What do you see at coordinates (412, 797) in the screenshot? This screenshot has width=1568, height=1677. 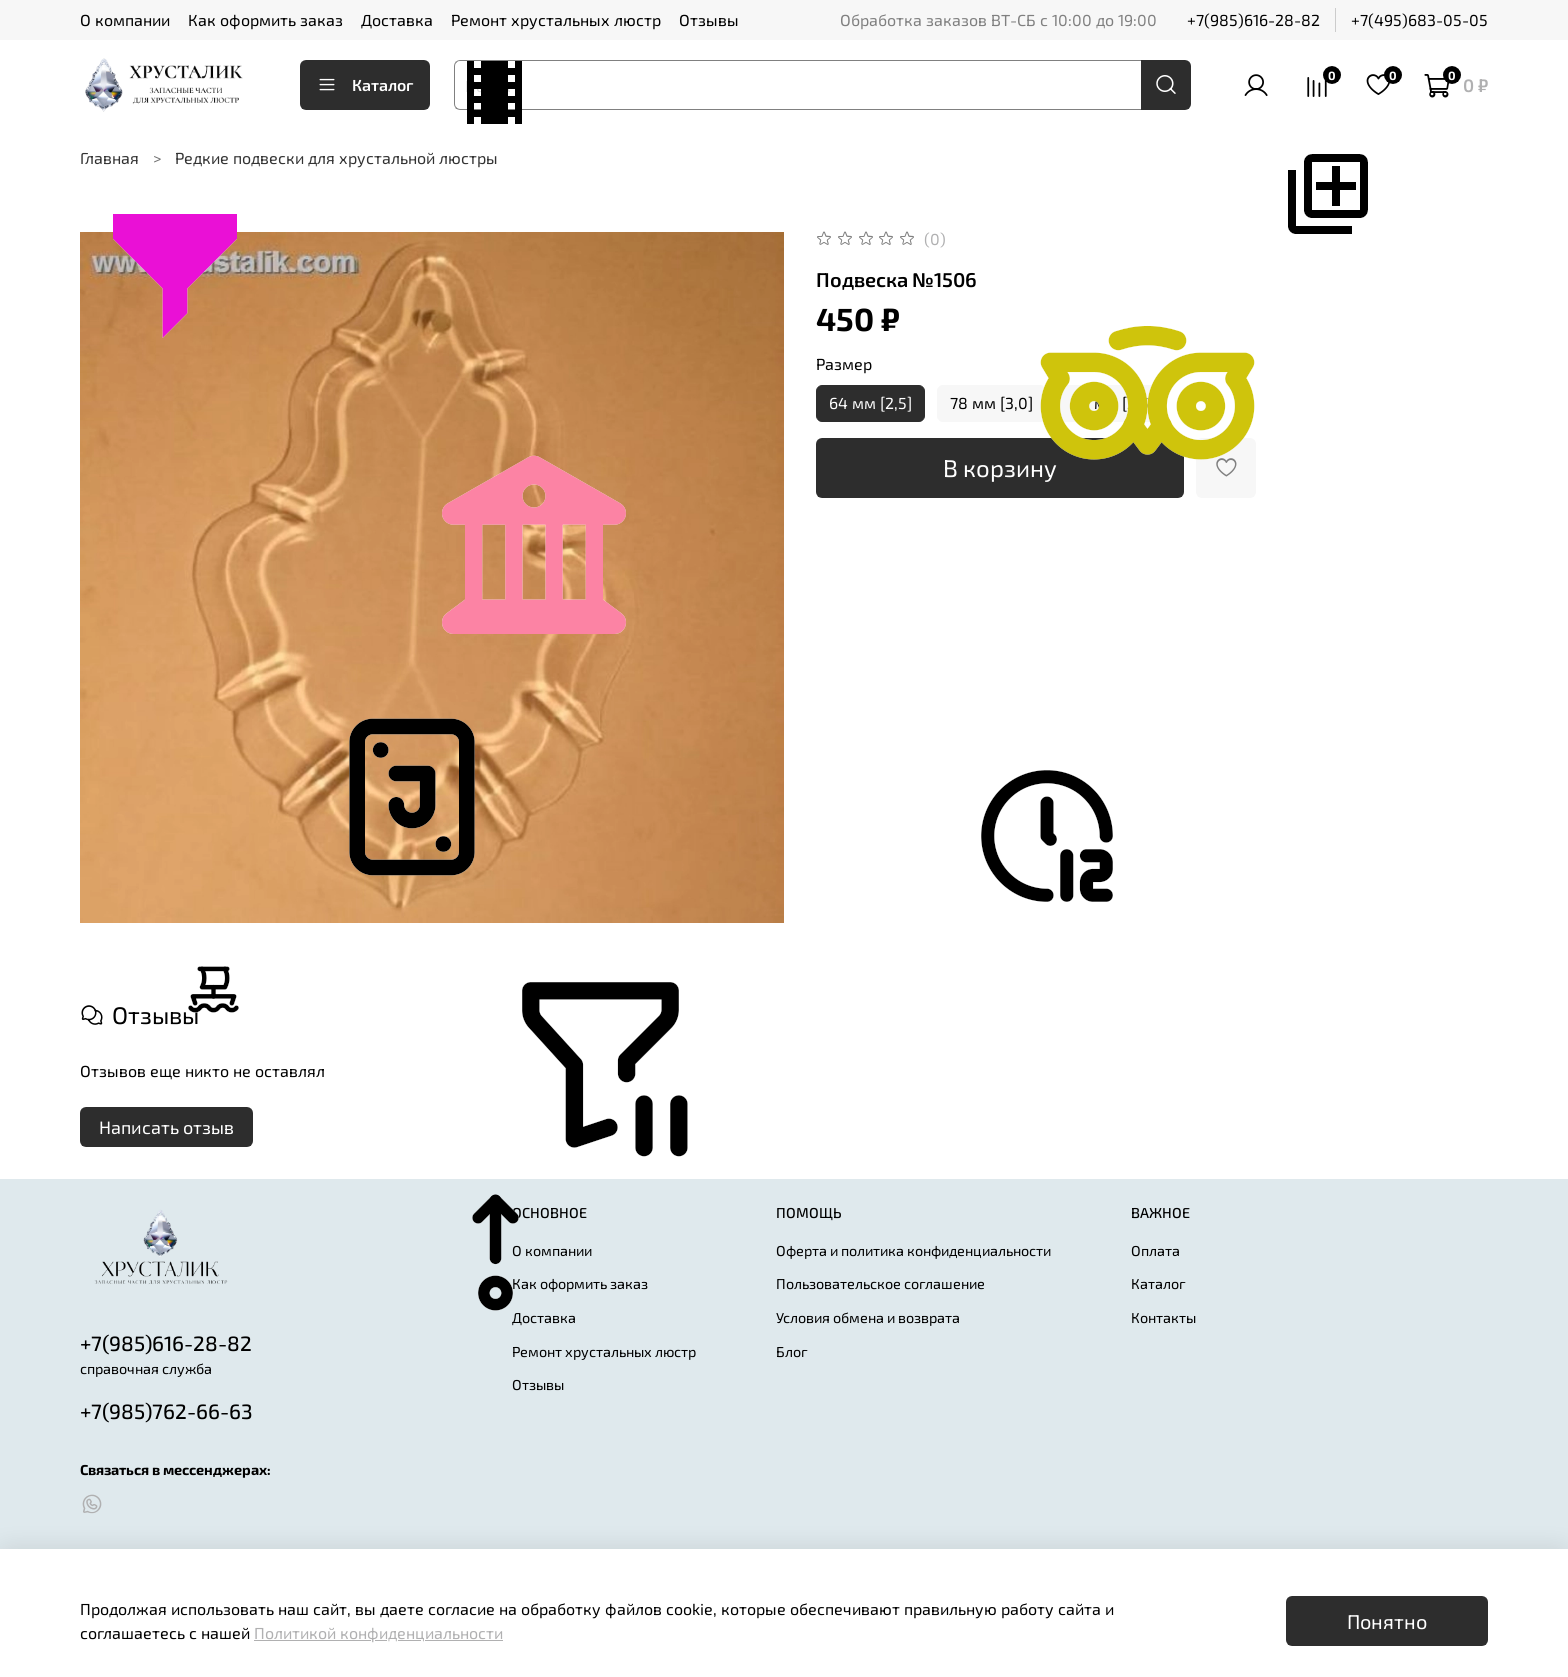 I see `jack playing card in a card game app` at bounding box center [412, 797].